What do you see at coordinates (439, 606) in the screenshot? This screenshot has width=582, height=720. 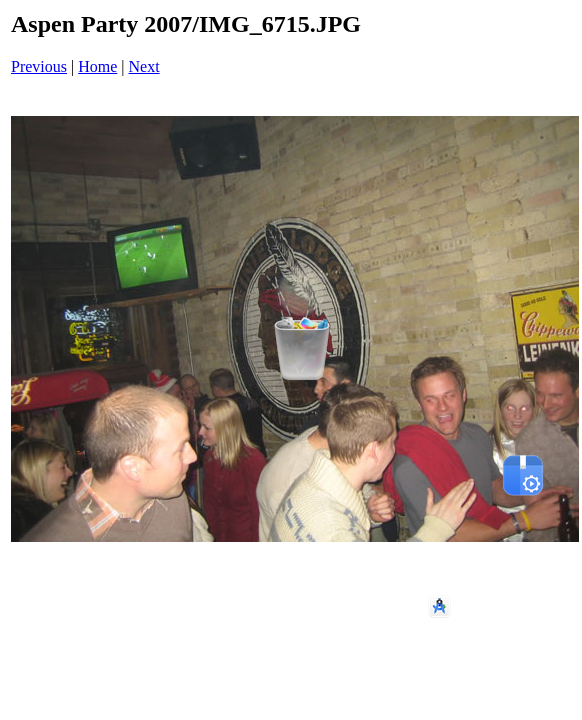 I see `open android studio` at bounding box center [439, 606].